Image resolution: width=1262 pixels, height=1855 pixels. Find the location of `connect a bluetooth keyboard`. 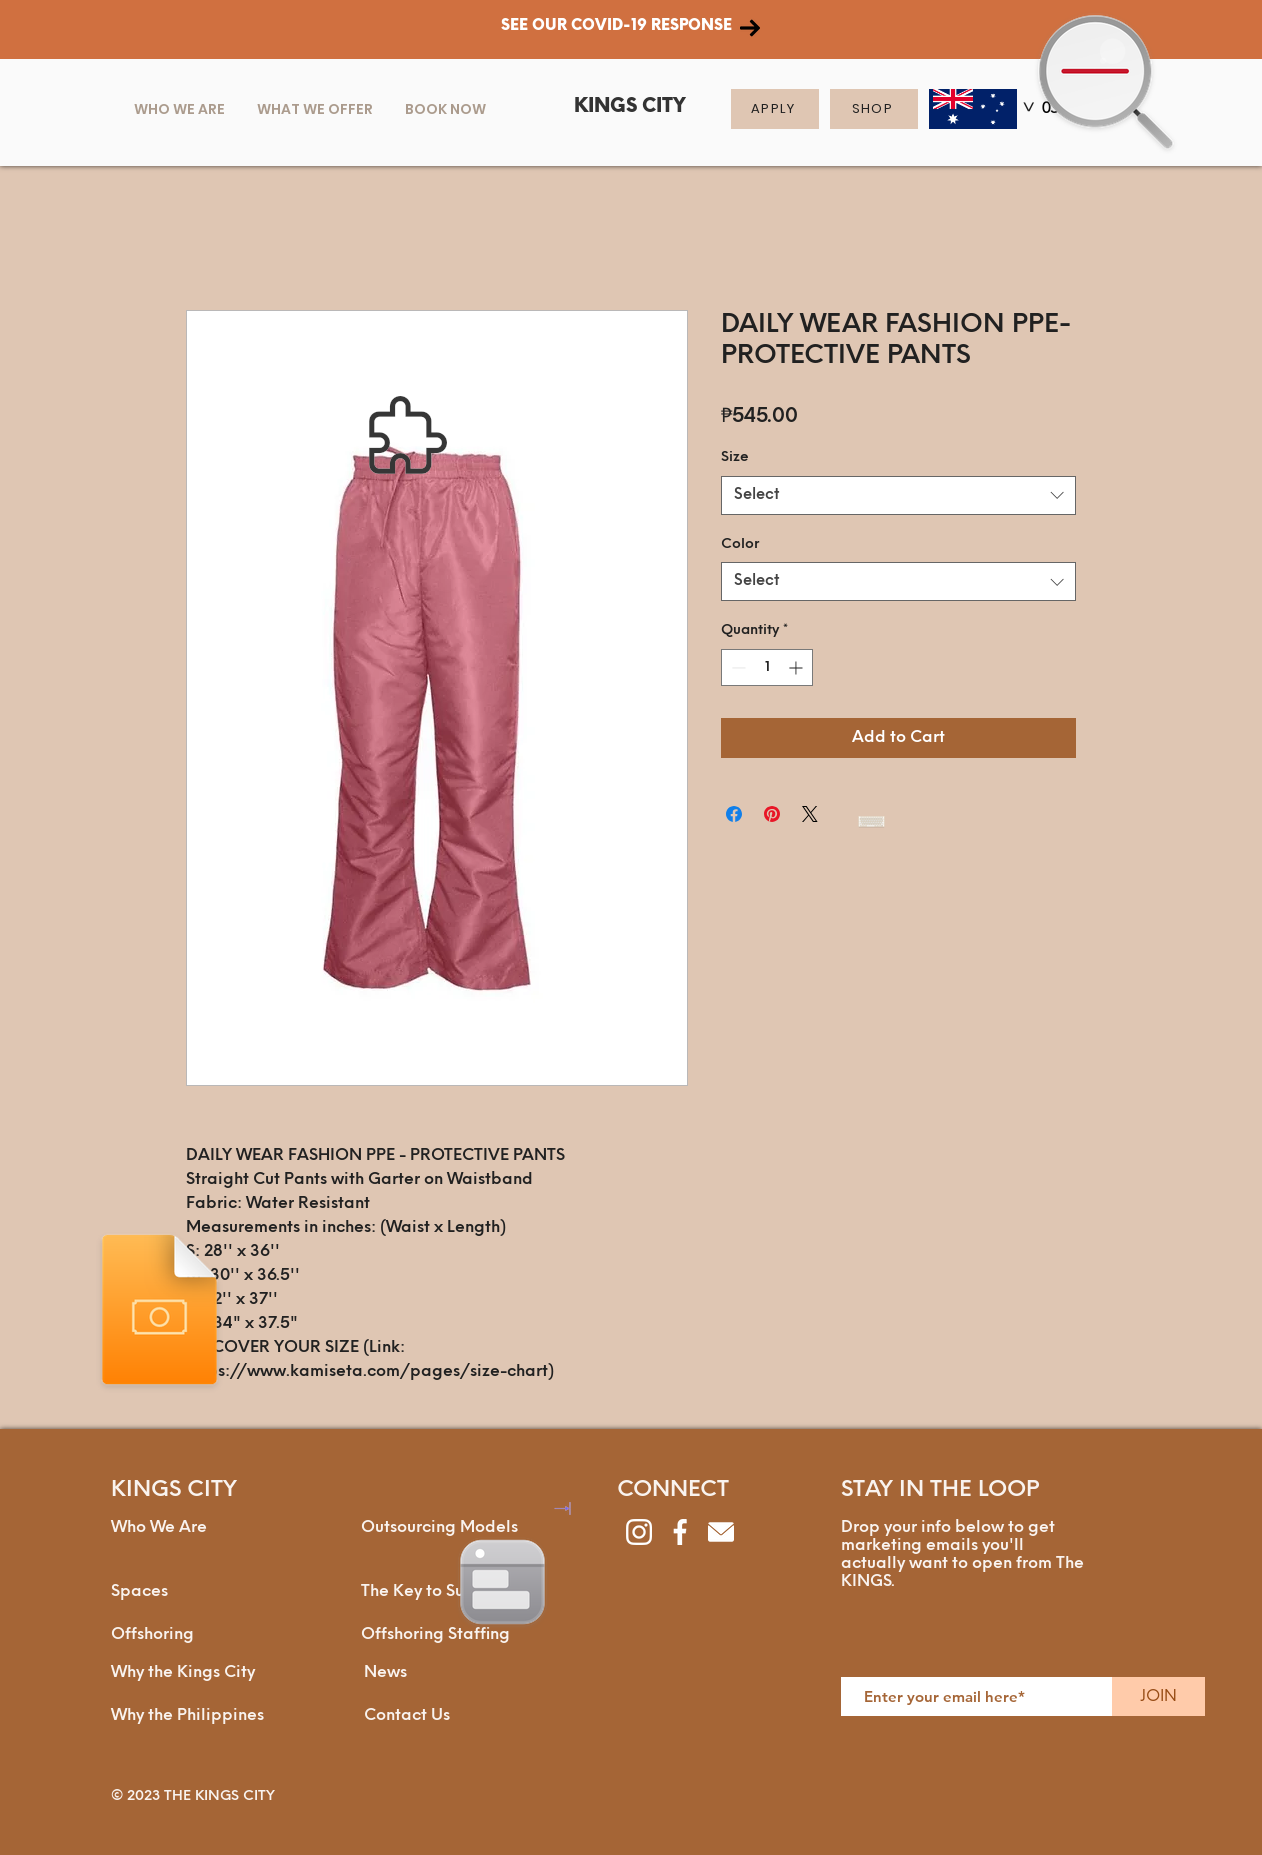

connect a bluetooth keyboard is located at coordinates (871, 821).